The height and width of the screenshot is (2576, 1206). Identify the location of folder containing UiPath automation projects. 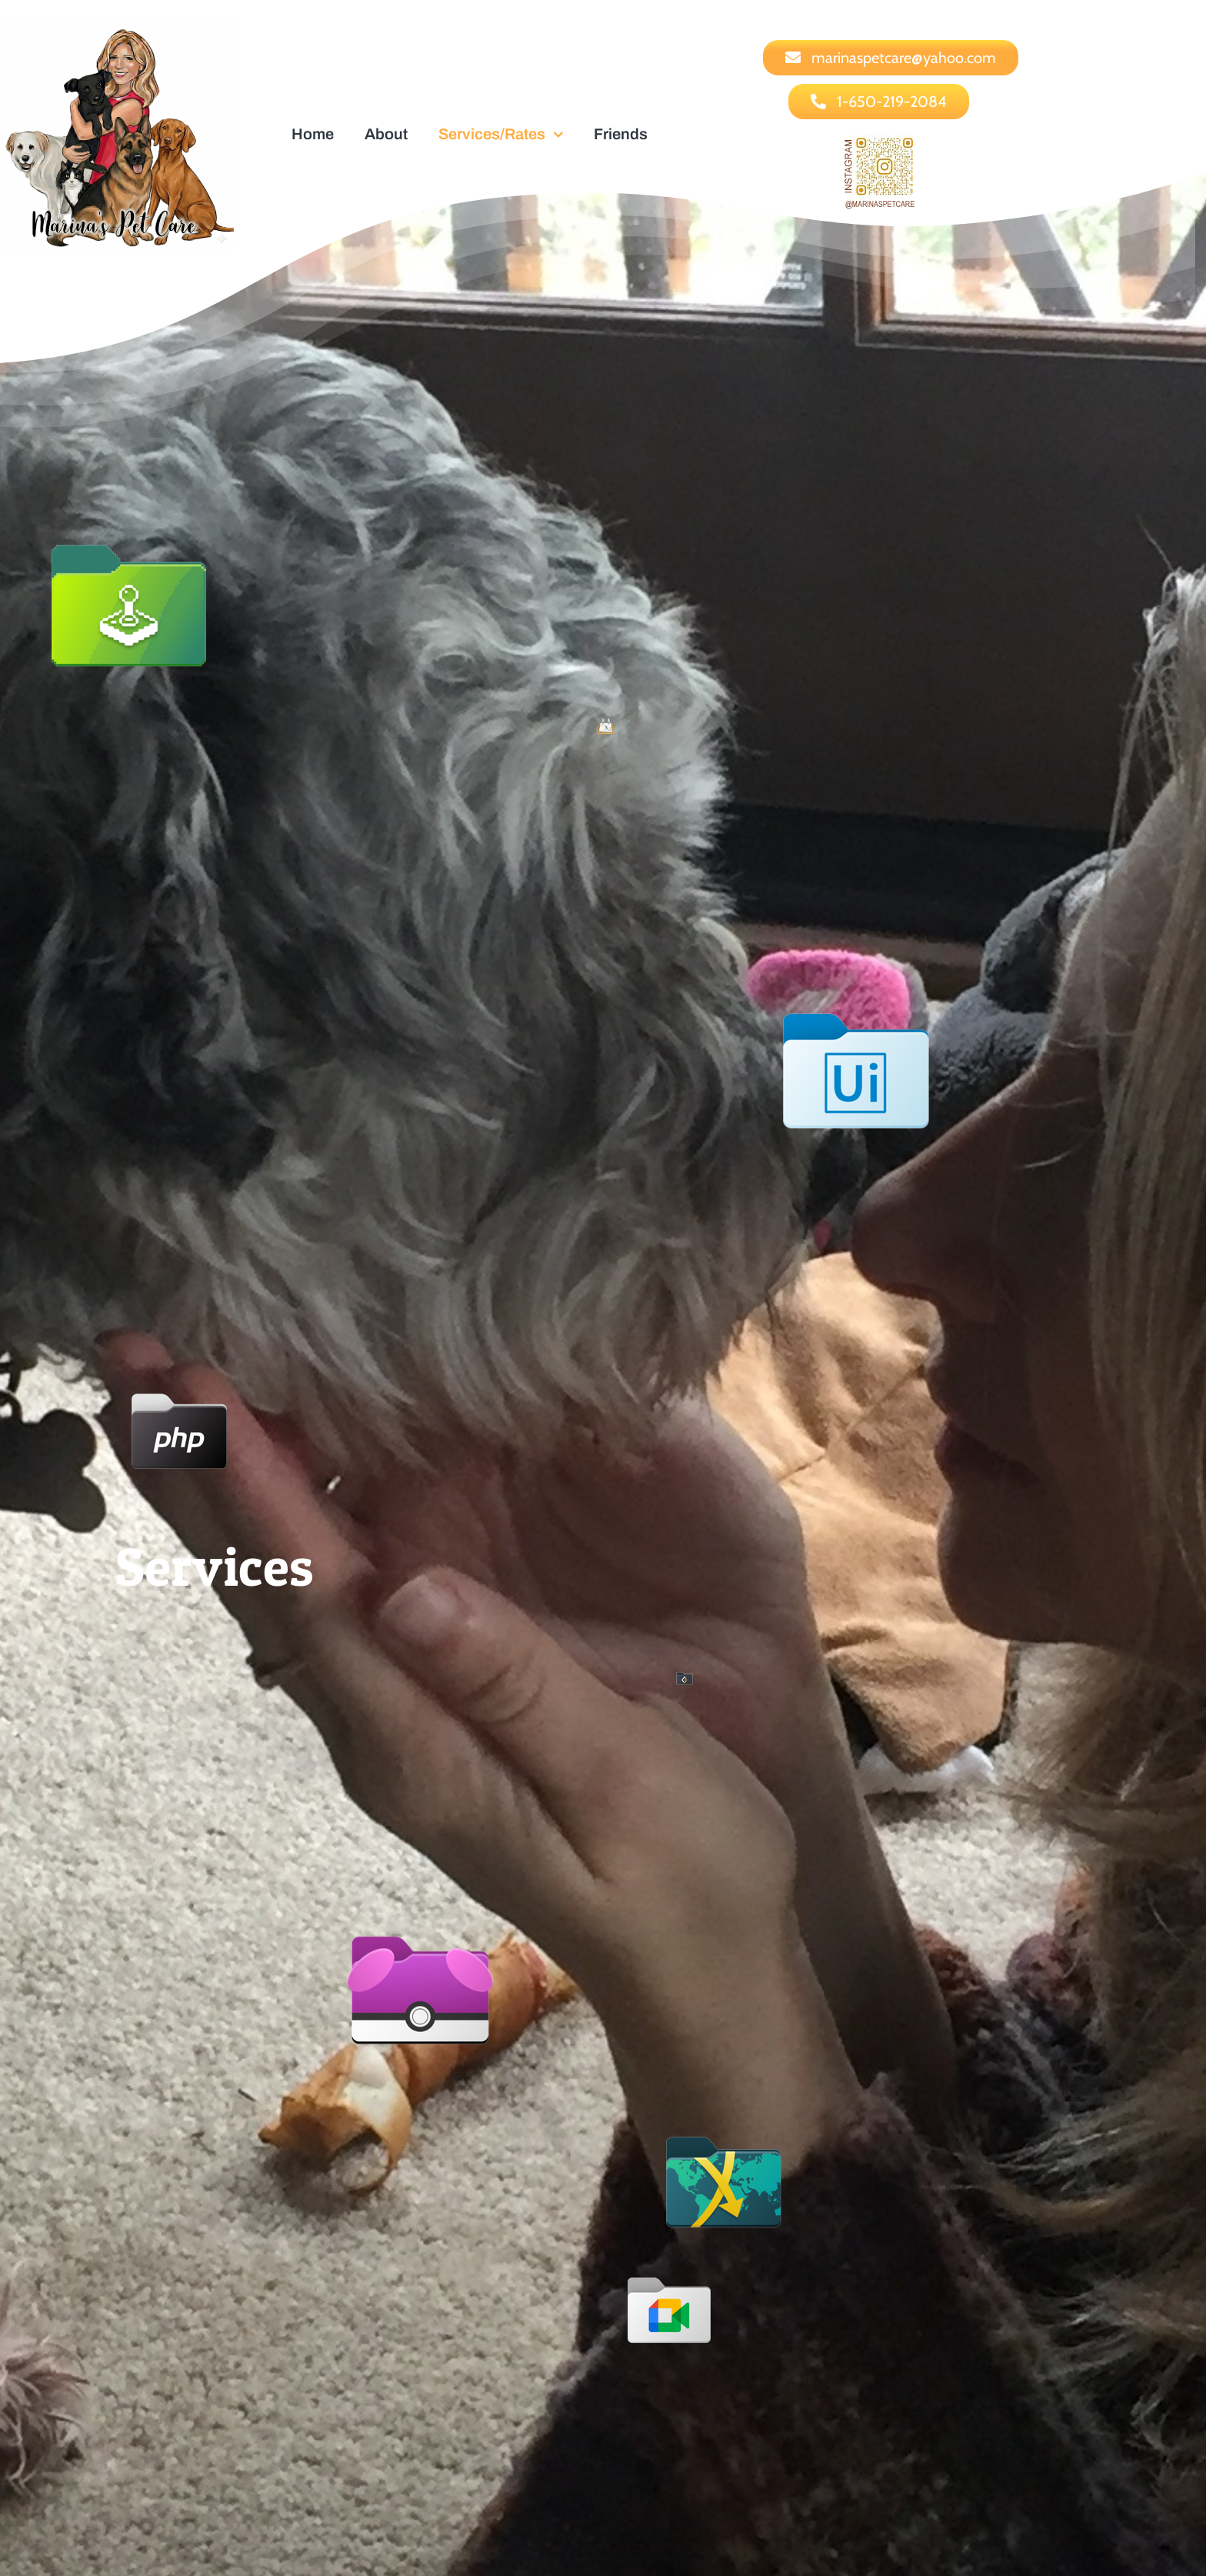
(855, 1075).